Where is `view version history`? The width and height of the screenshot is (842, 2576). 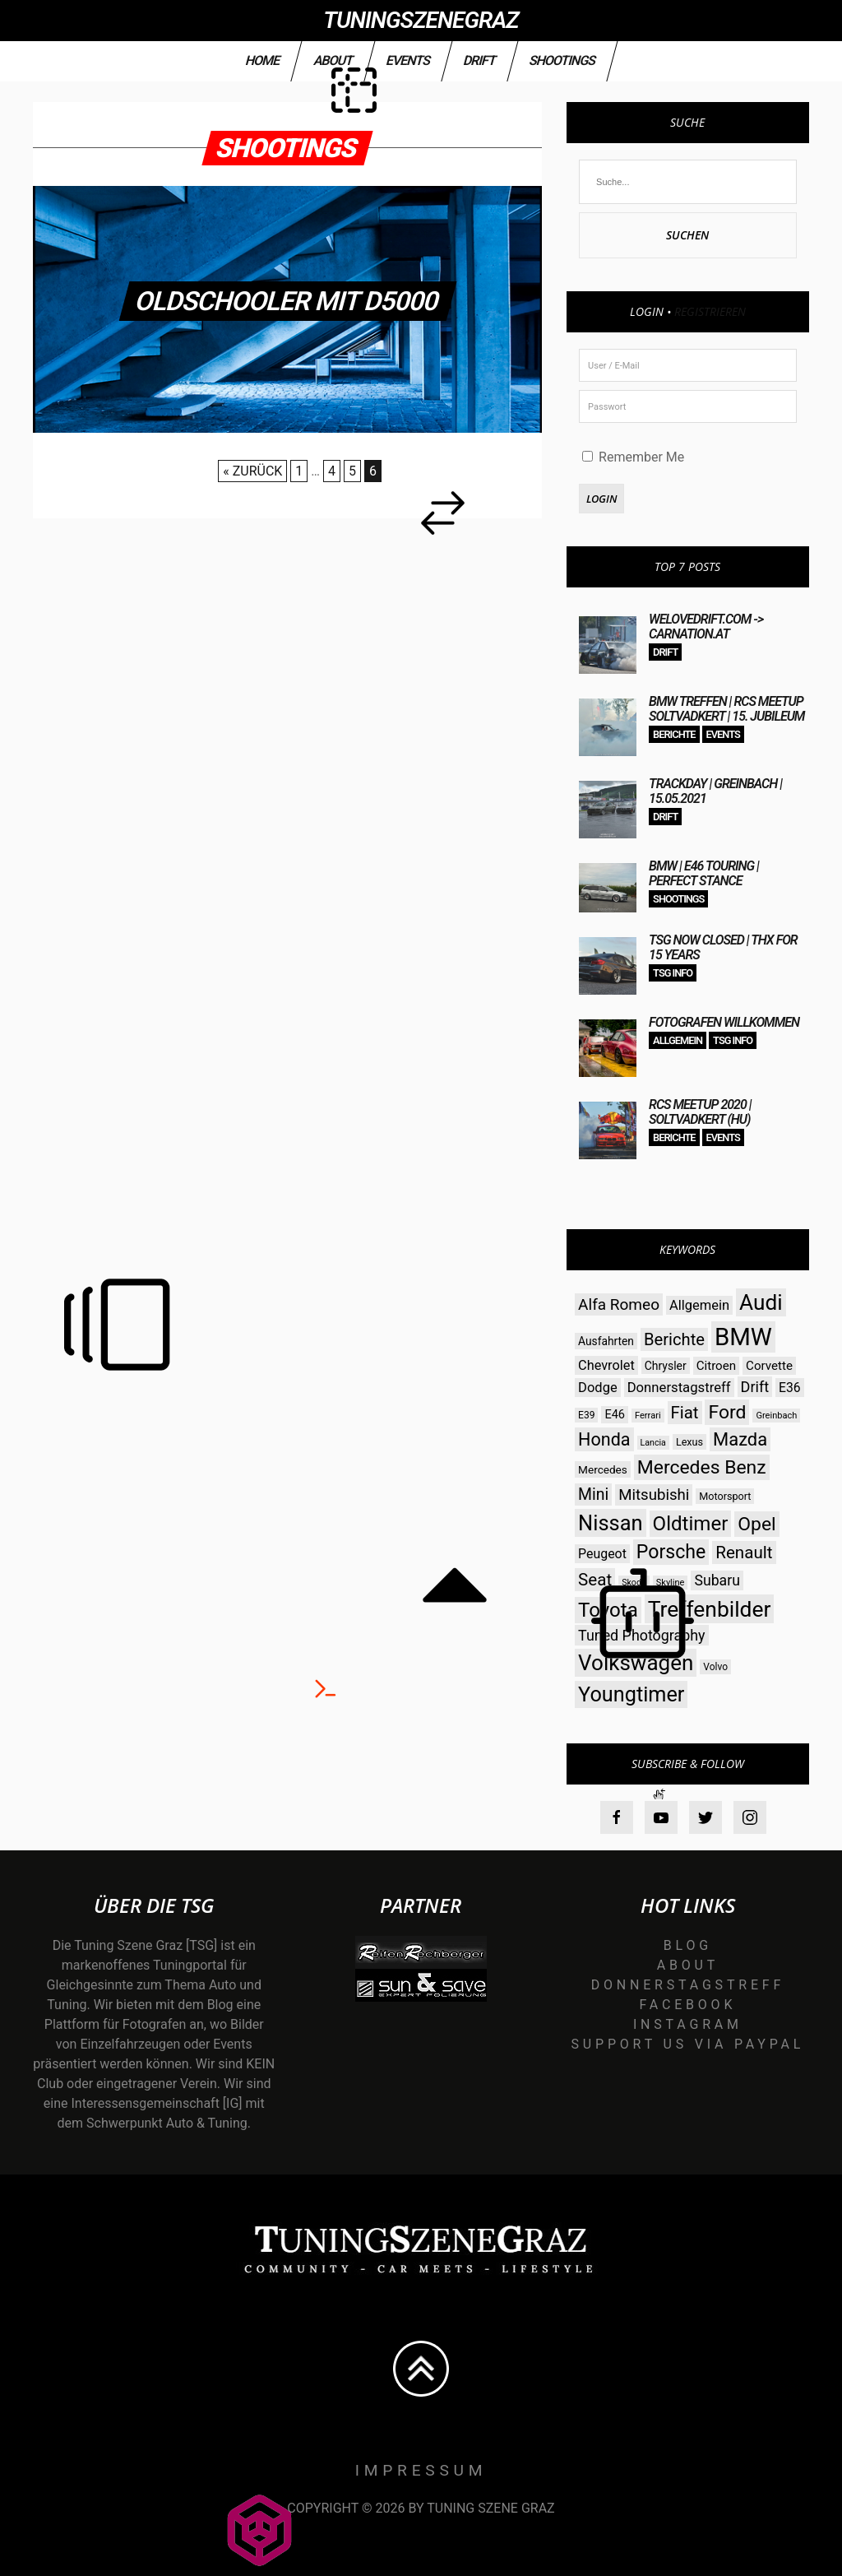 view version history is located at coordinates (119, 1325).